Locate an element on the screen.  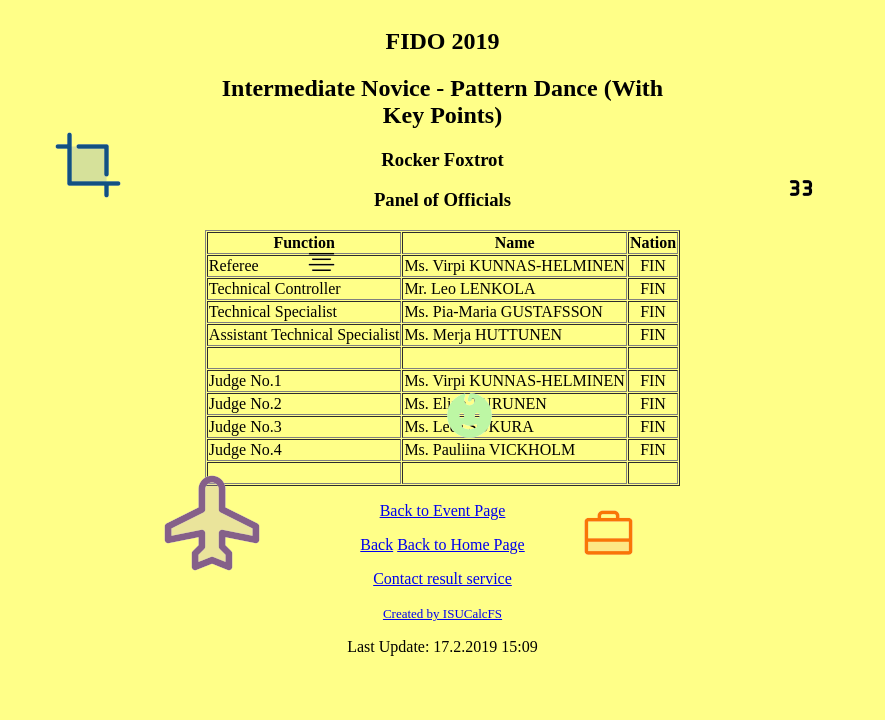
indicates item number 33 in a list or sequence is located at coordinates (801, 188).